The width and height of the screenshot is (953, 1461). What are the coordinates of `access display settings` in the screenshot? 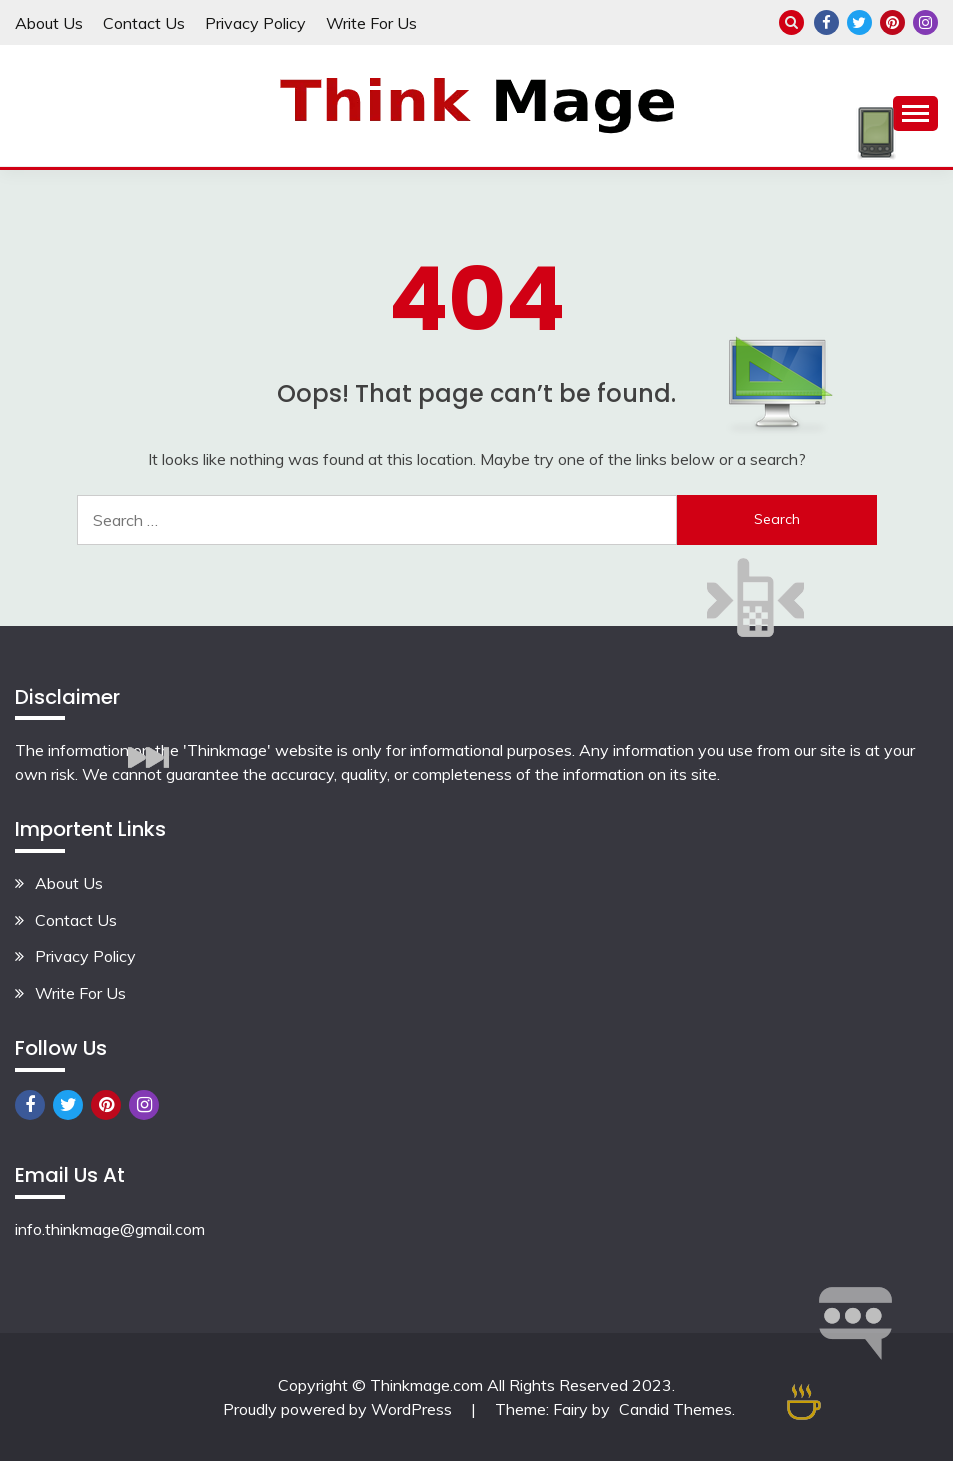 It's located at (779, 382).